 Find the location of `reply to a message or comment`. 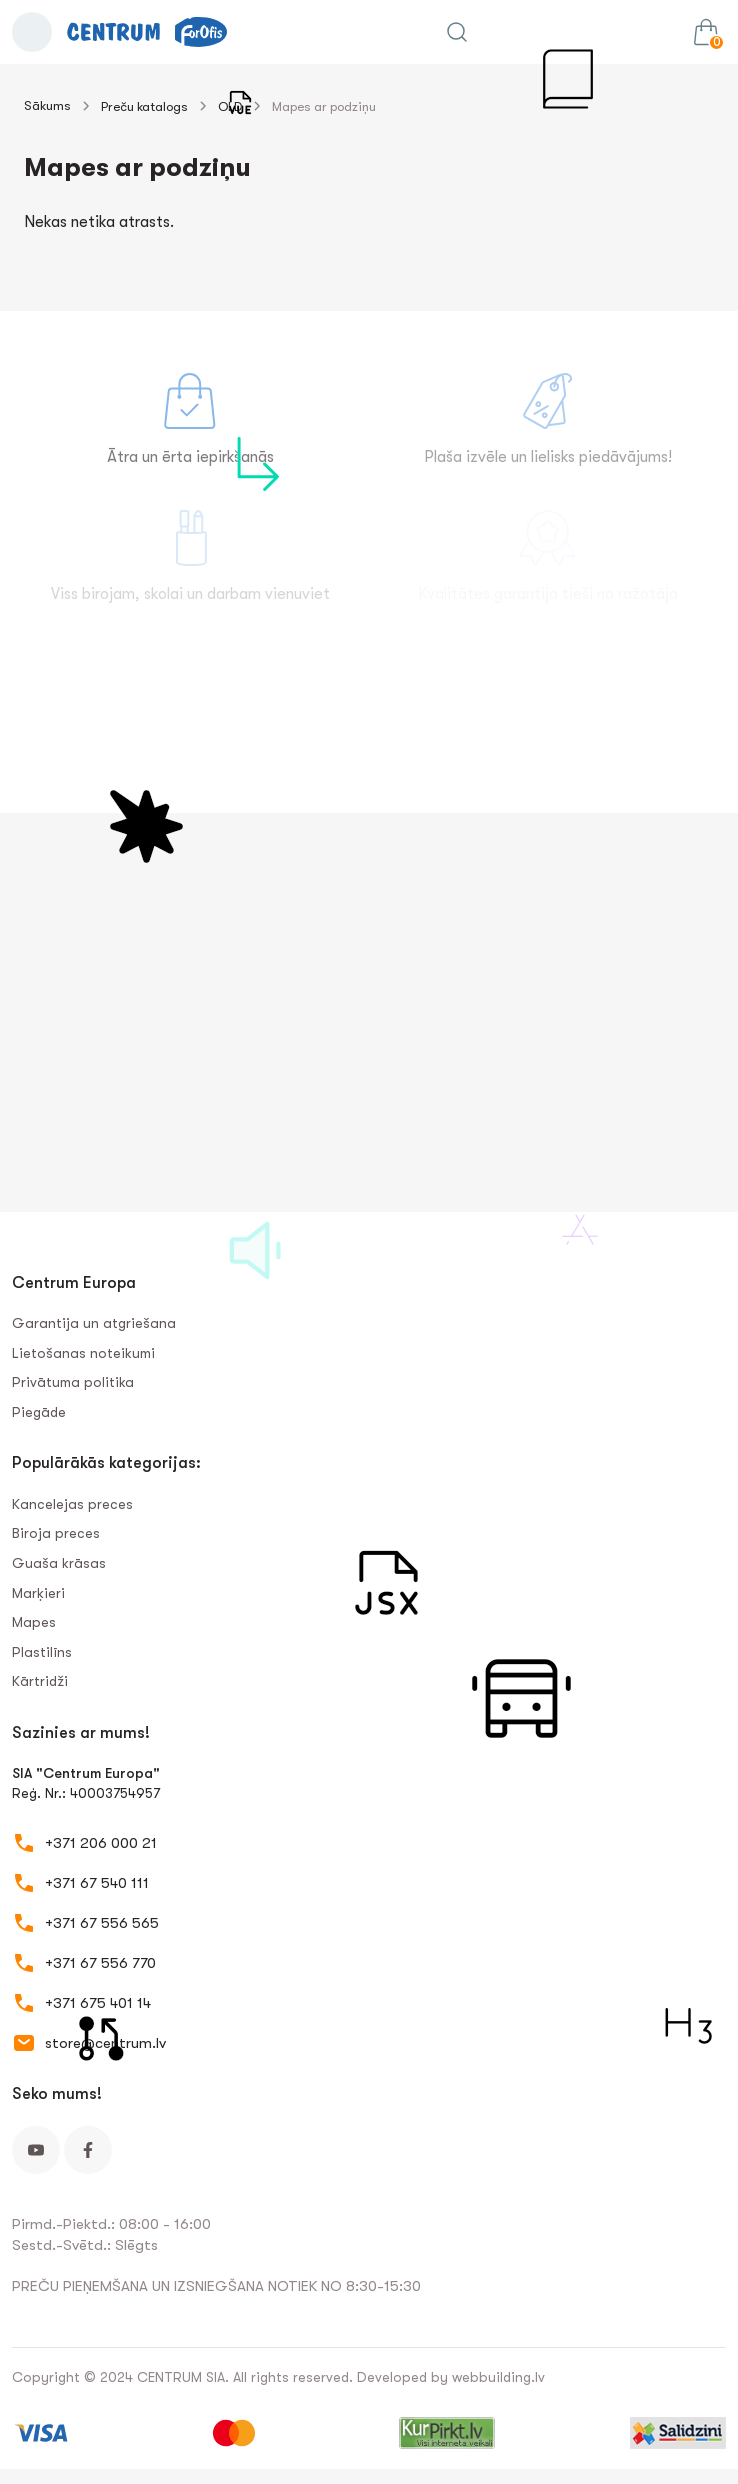

reply to a message or comment is located at coordinates (254, 464).